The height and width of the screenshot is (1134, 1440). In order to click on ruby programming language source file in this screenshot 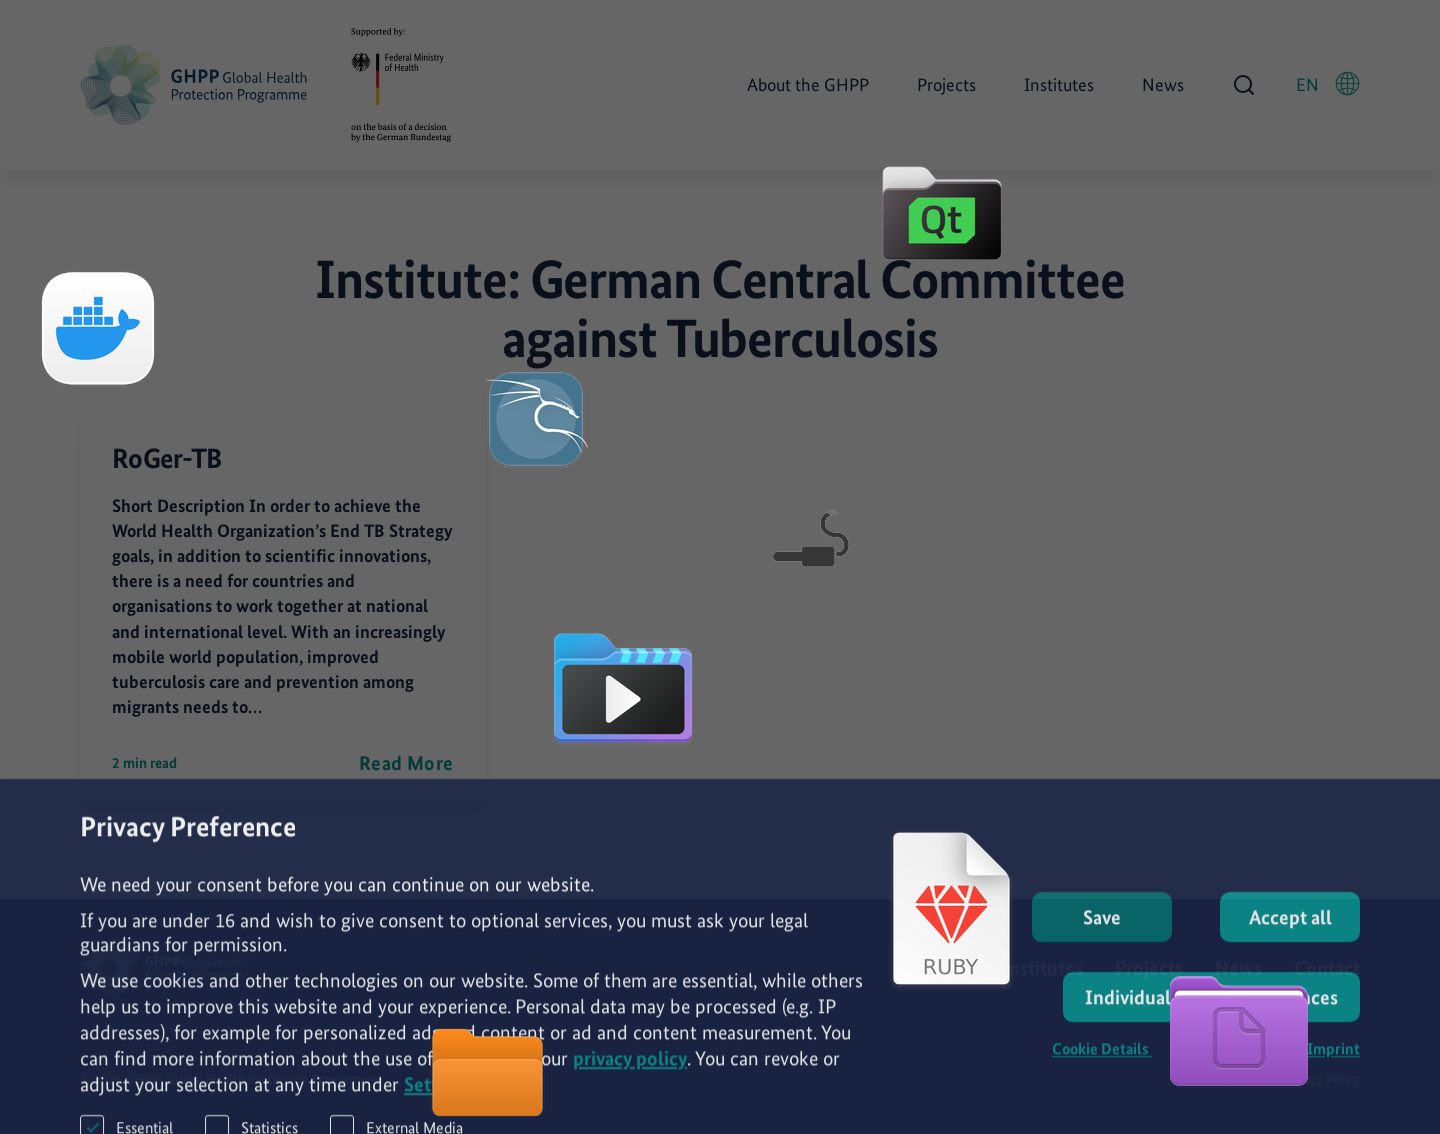, I will do `click(951, 911)`.